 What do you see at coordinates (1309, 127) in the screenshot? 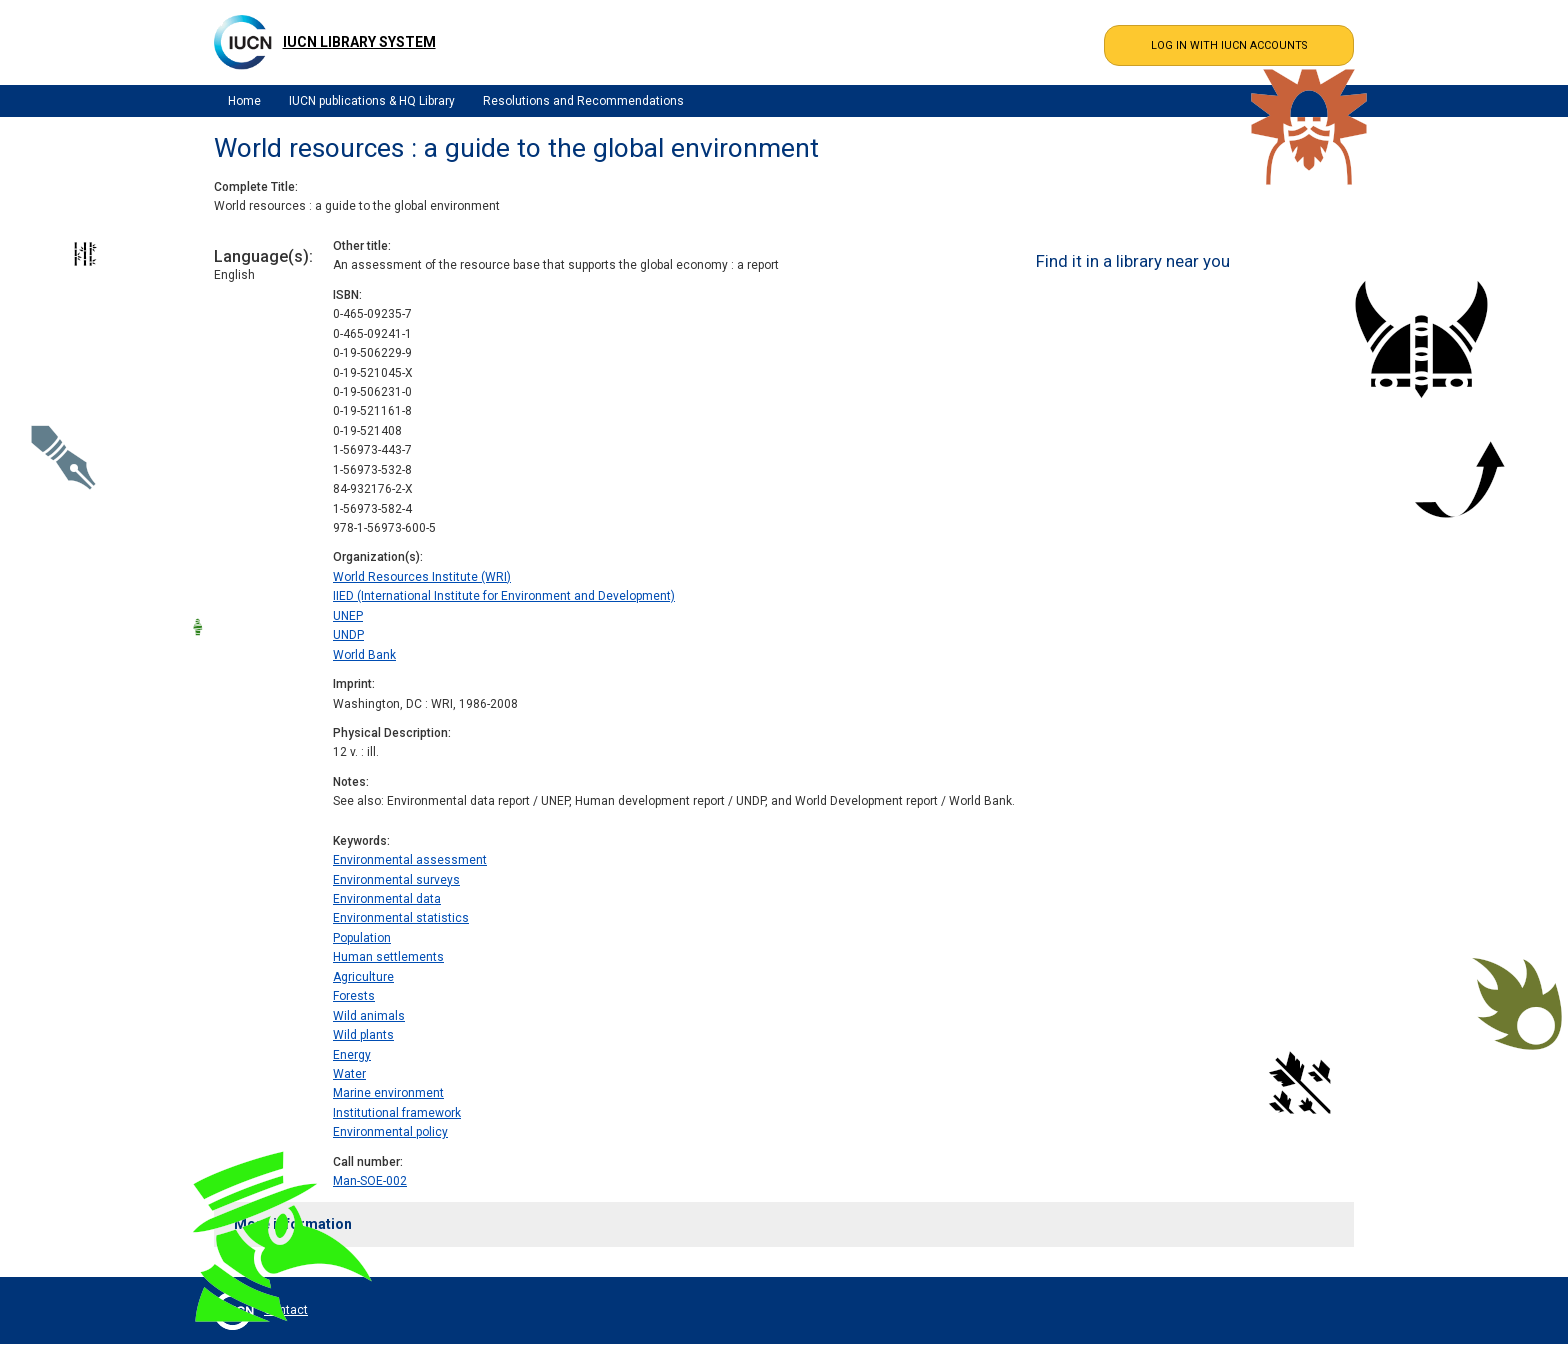
I see `wisdom or knowledge stat indicator` at bounding box center [1309, 127].